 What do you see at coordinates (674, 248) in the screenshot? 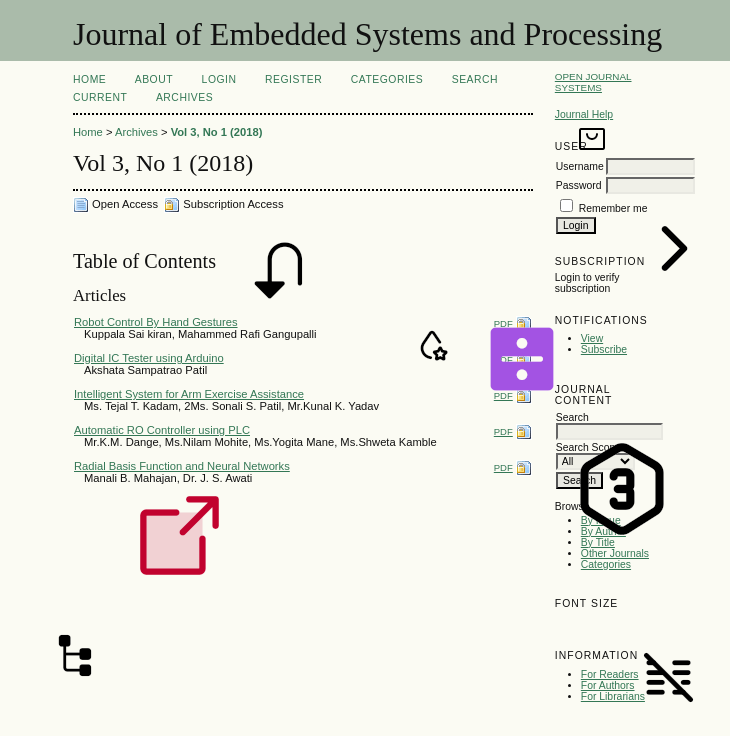
I see `navigate to the next item or page` at bounding box center [674, 248].